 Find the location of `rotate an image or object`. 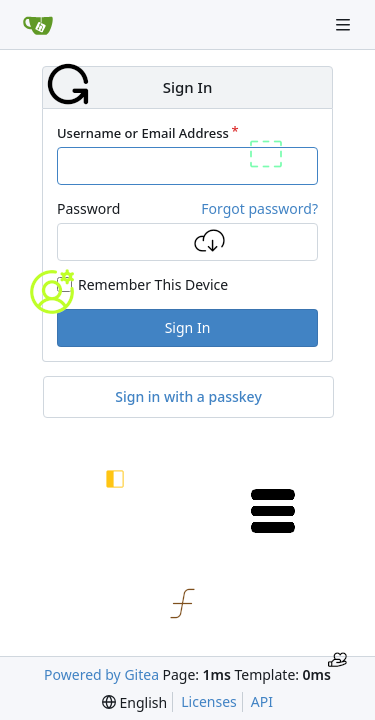

rotate an image or object is located at coordinates (68, 84).